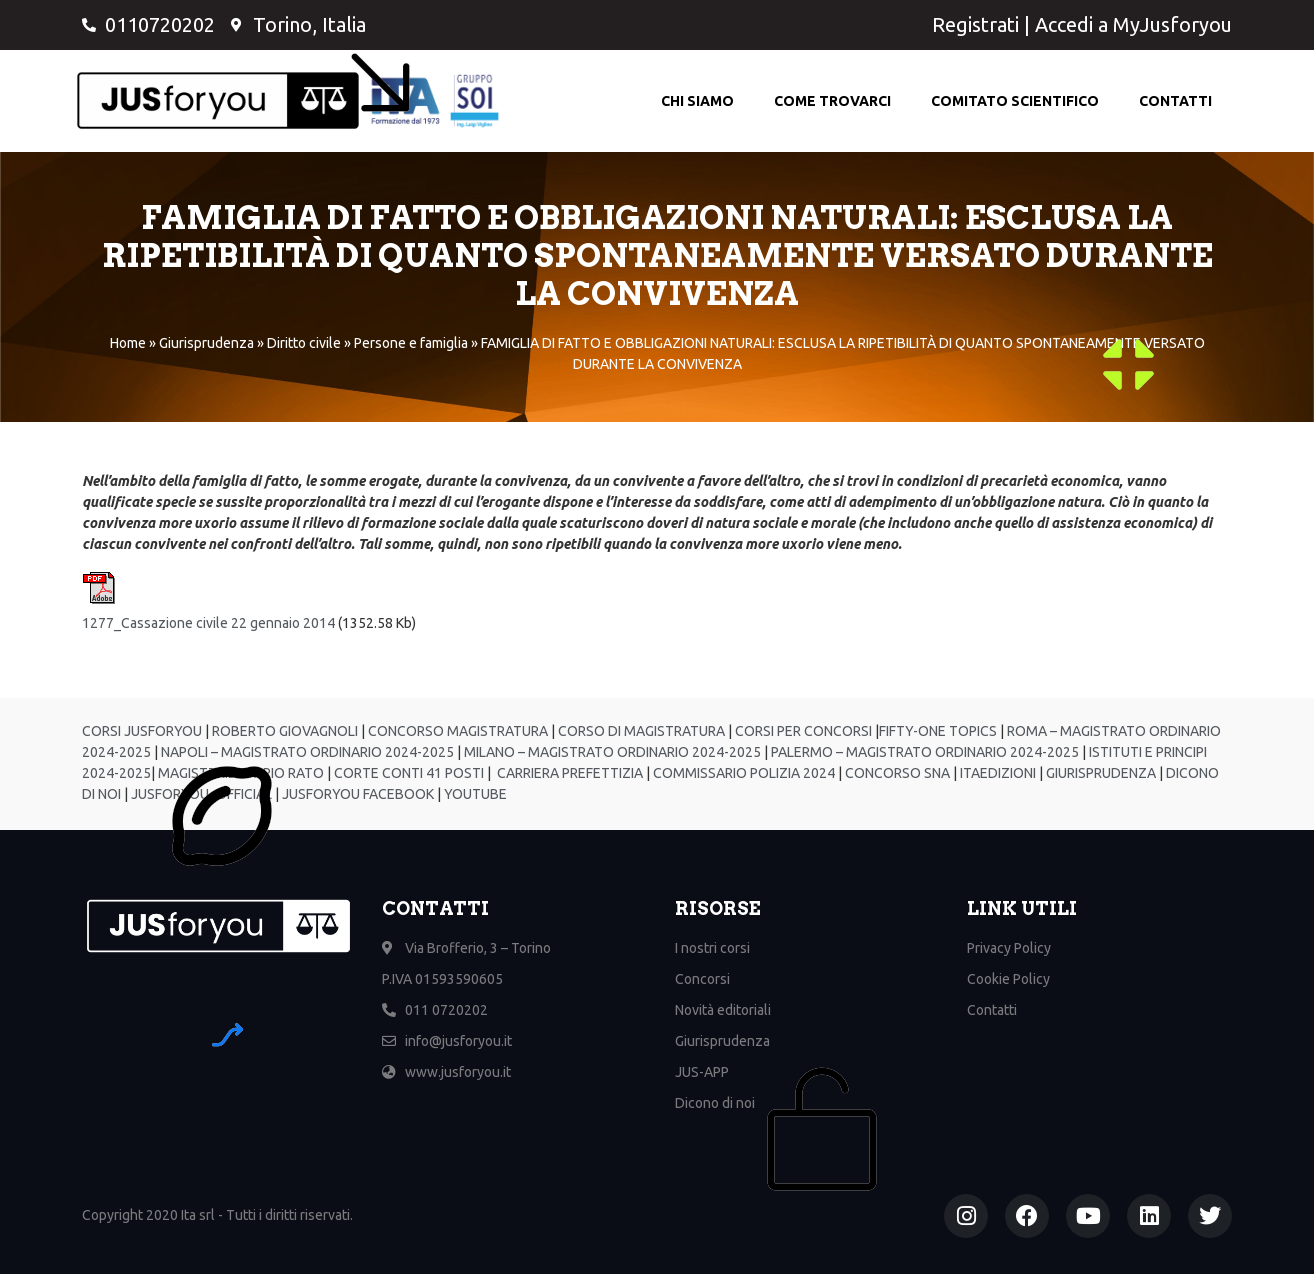  Describe the element at coordinates (380, 82) in the screenshot. I see `navigate to the next item diagonally` at that location.